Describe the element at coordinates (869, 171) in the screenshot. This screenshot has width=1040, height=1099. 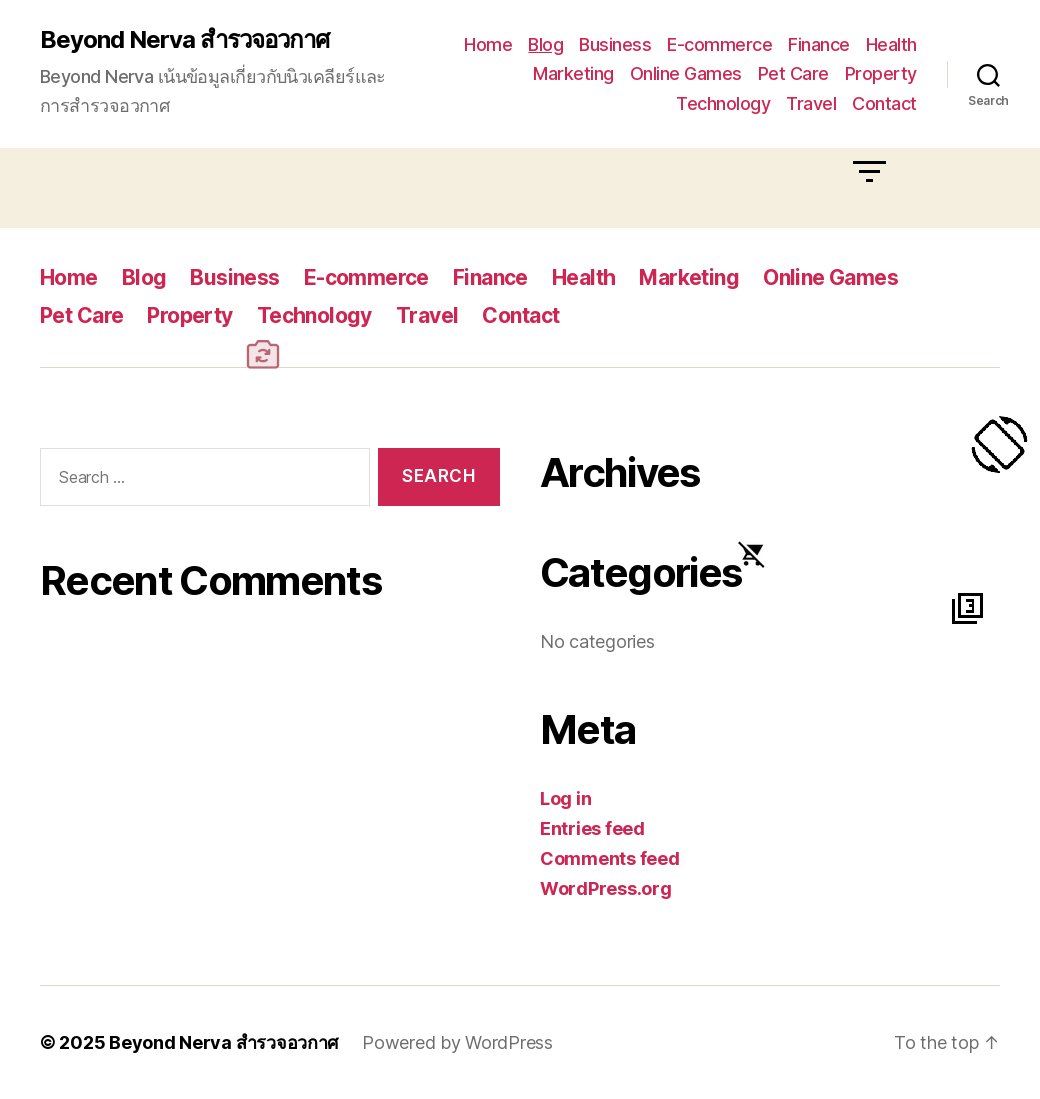
I see `filter or sort list items` at that location.